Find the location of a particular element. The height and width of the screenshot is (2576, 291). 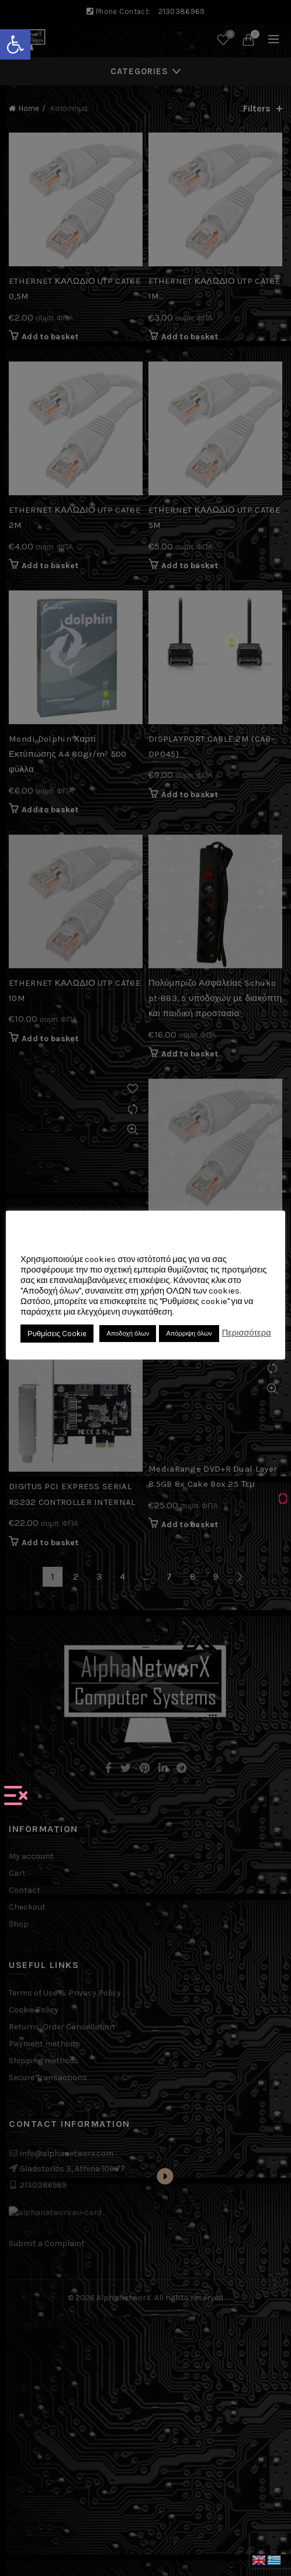

remove item from list is located at coordinates (16, 1795).